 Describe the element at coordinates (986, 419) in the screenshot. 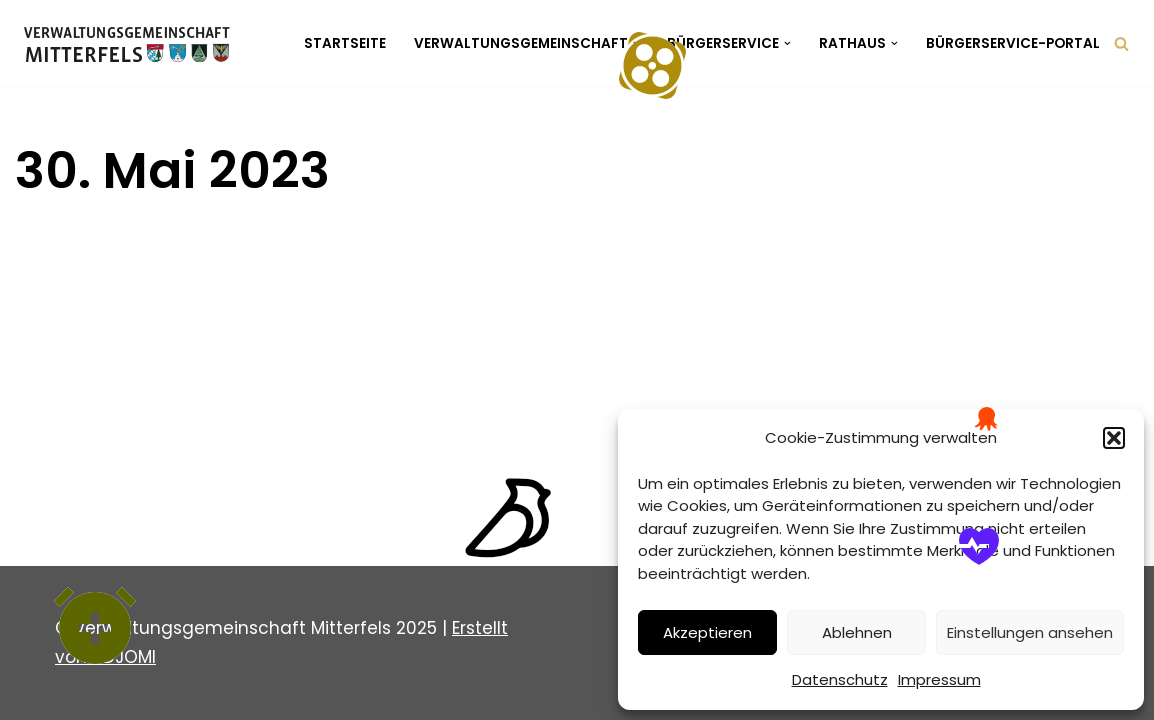

I see `octopus deploy logo` at that location.